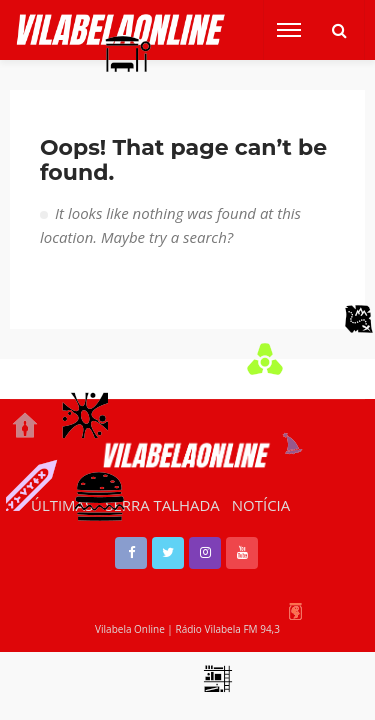 This screenshot has height=720, width=375. Describe the element at coordinates (265, 359) in the screenshot. I see `indicates nuclear or reactor system status` at that location.